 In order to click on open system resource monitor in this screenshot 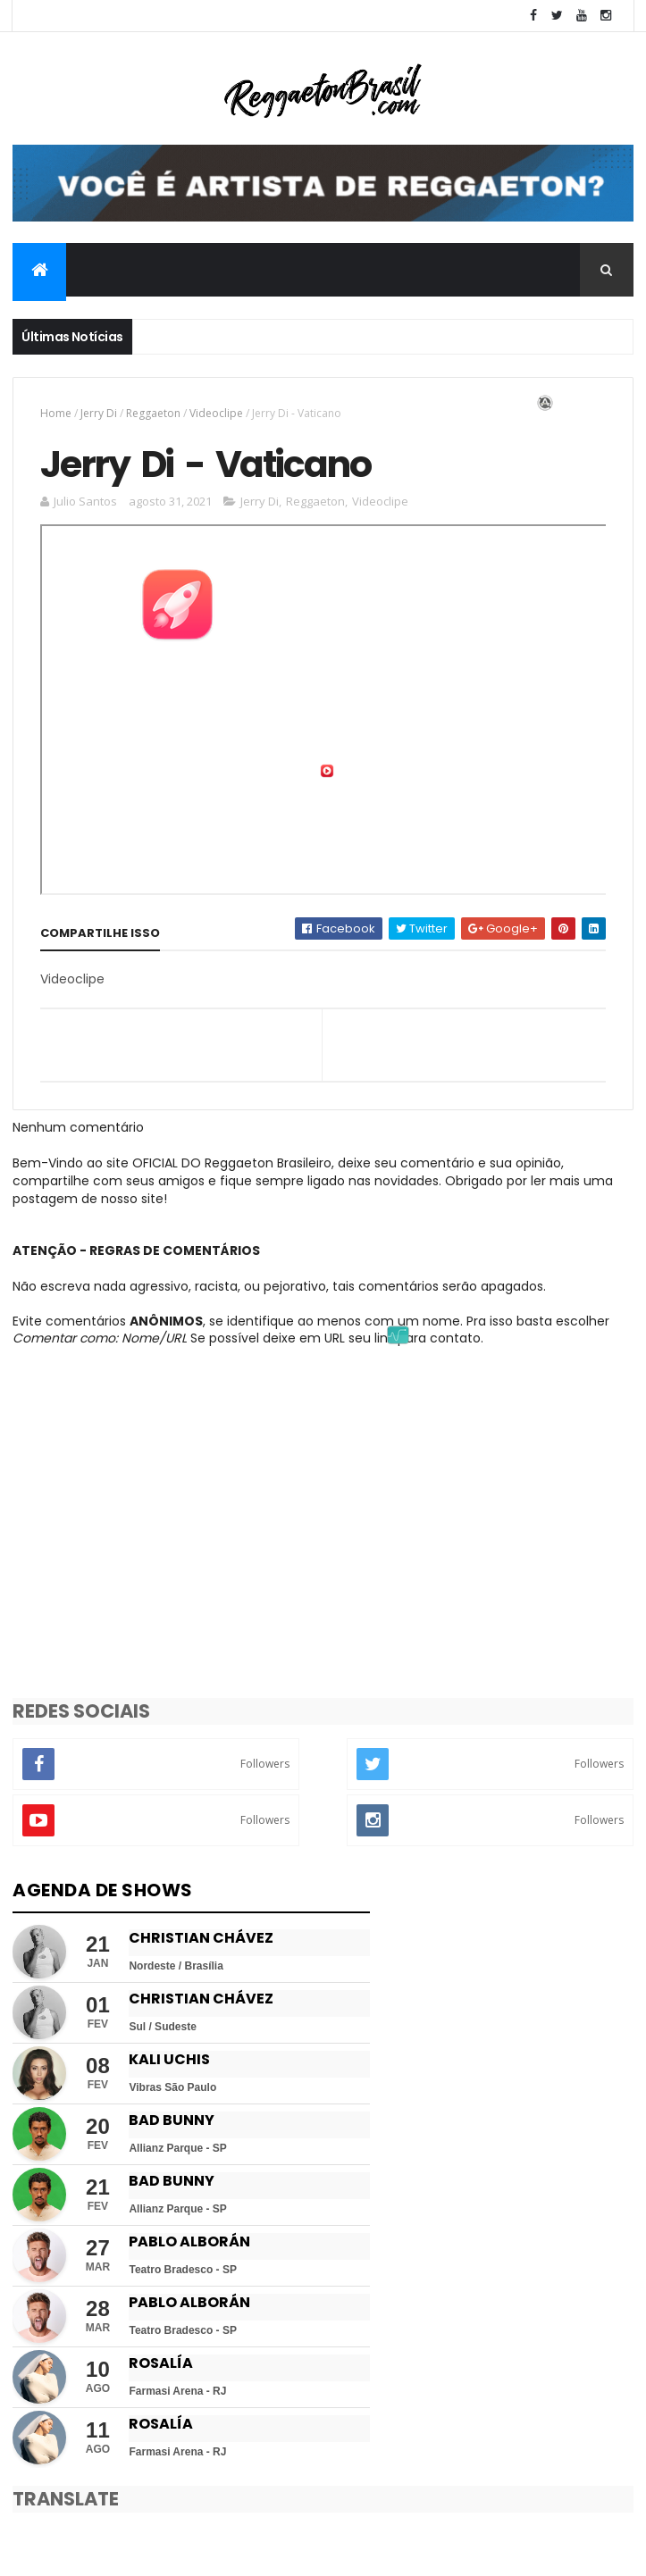, I will do `click(398, 1334)`.